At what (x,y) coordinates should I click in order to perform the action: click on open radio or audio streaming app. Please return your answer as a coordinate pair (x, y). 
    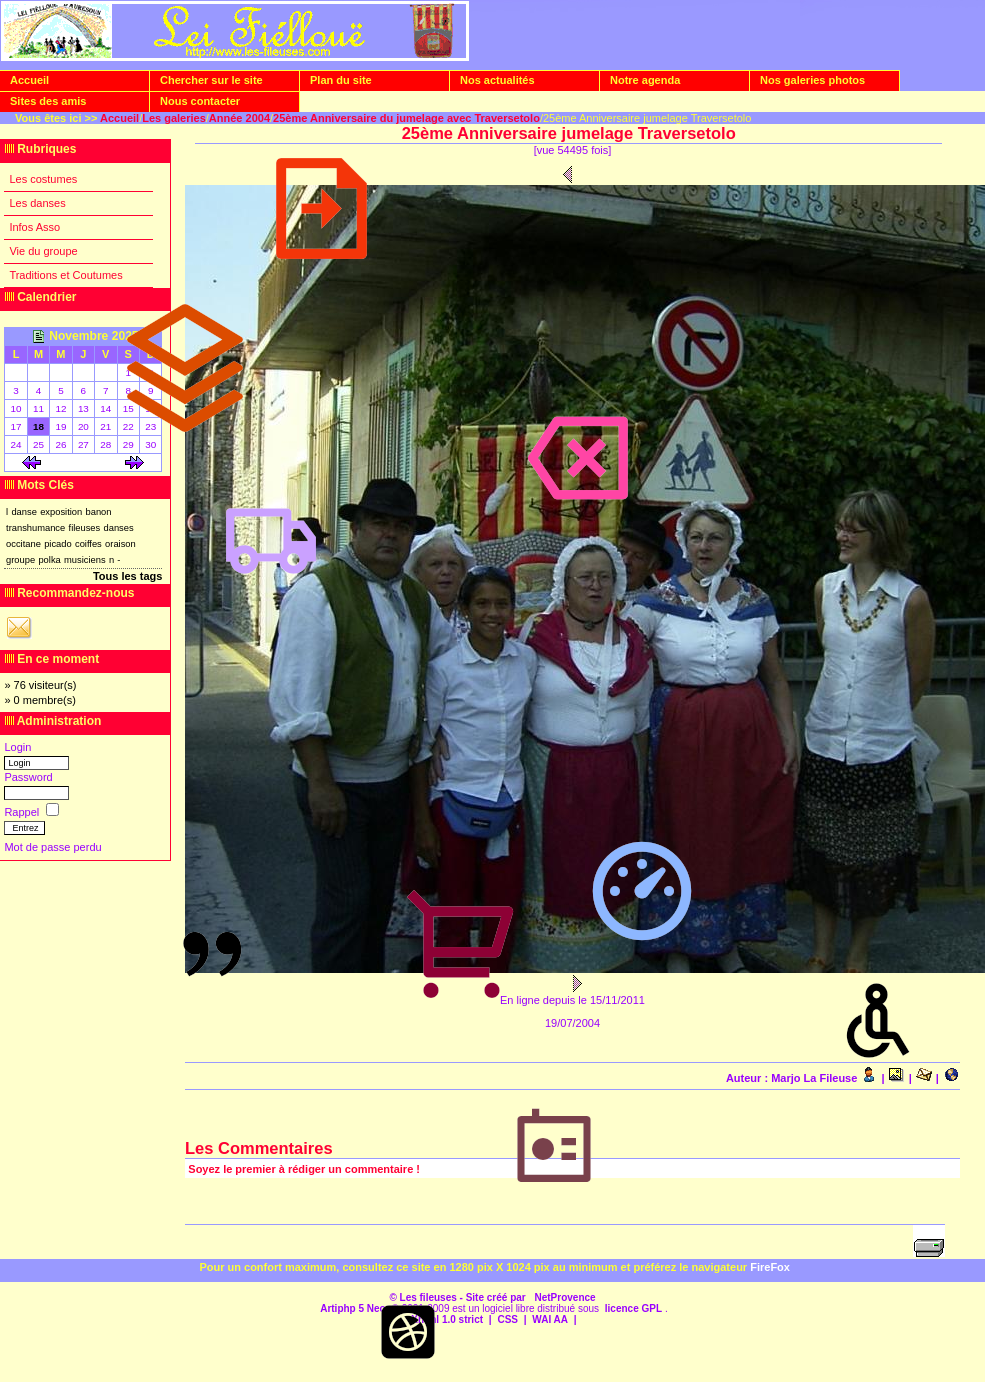
    Looking at the image, I should click on (554, 1149).